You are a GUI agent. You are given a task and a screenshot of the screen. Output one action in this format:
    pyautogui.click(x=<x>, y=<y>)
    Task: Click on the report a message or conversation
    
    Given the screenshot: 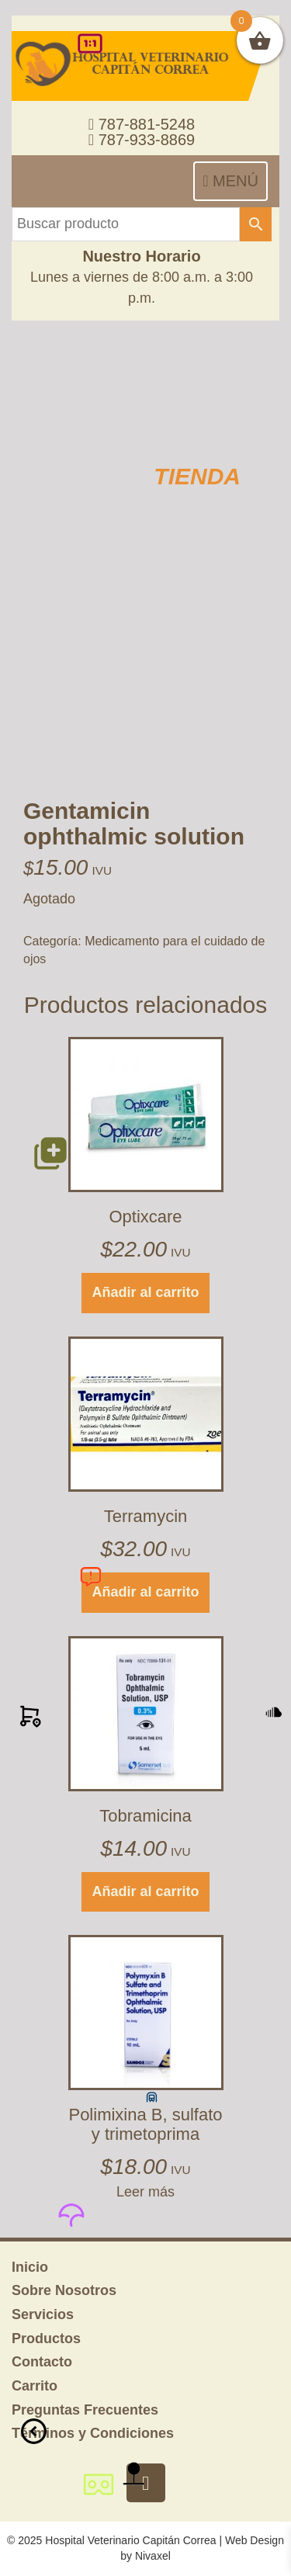 What is the action you would take?
    pyautogui.click(x=91, y=1576)
    